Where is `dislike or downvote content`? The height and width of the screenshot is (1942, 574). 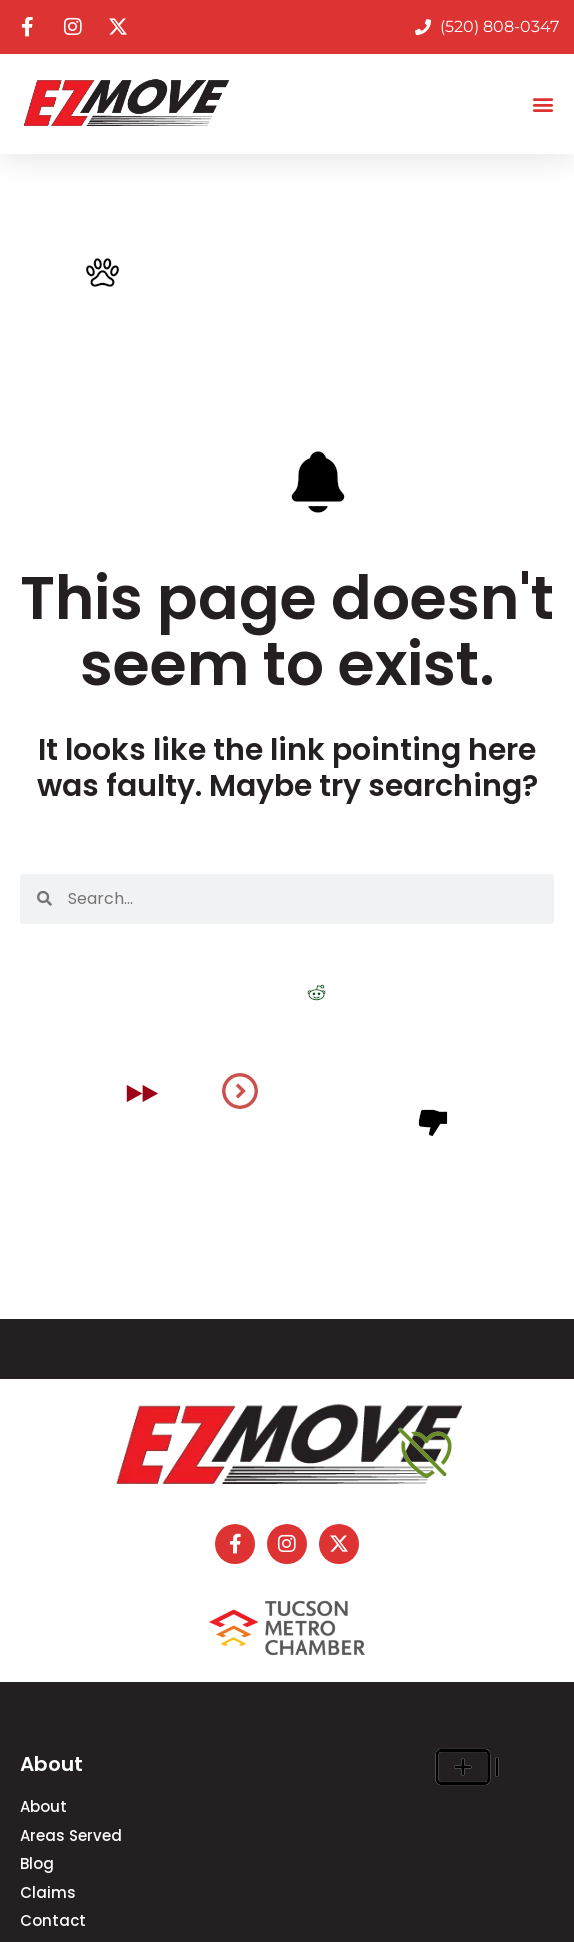
dislike or downvote content is located at coordinates (433, 1123).